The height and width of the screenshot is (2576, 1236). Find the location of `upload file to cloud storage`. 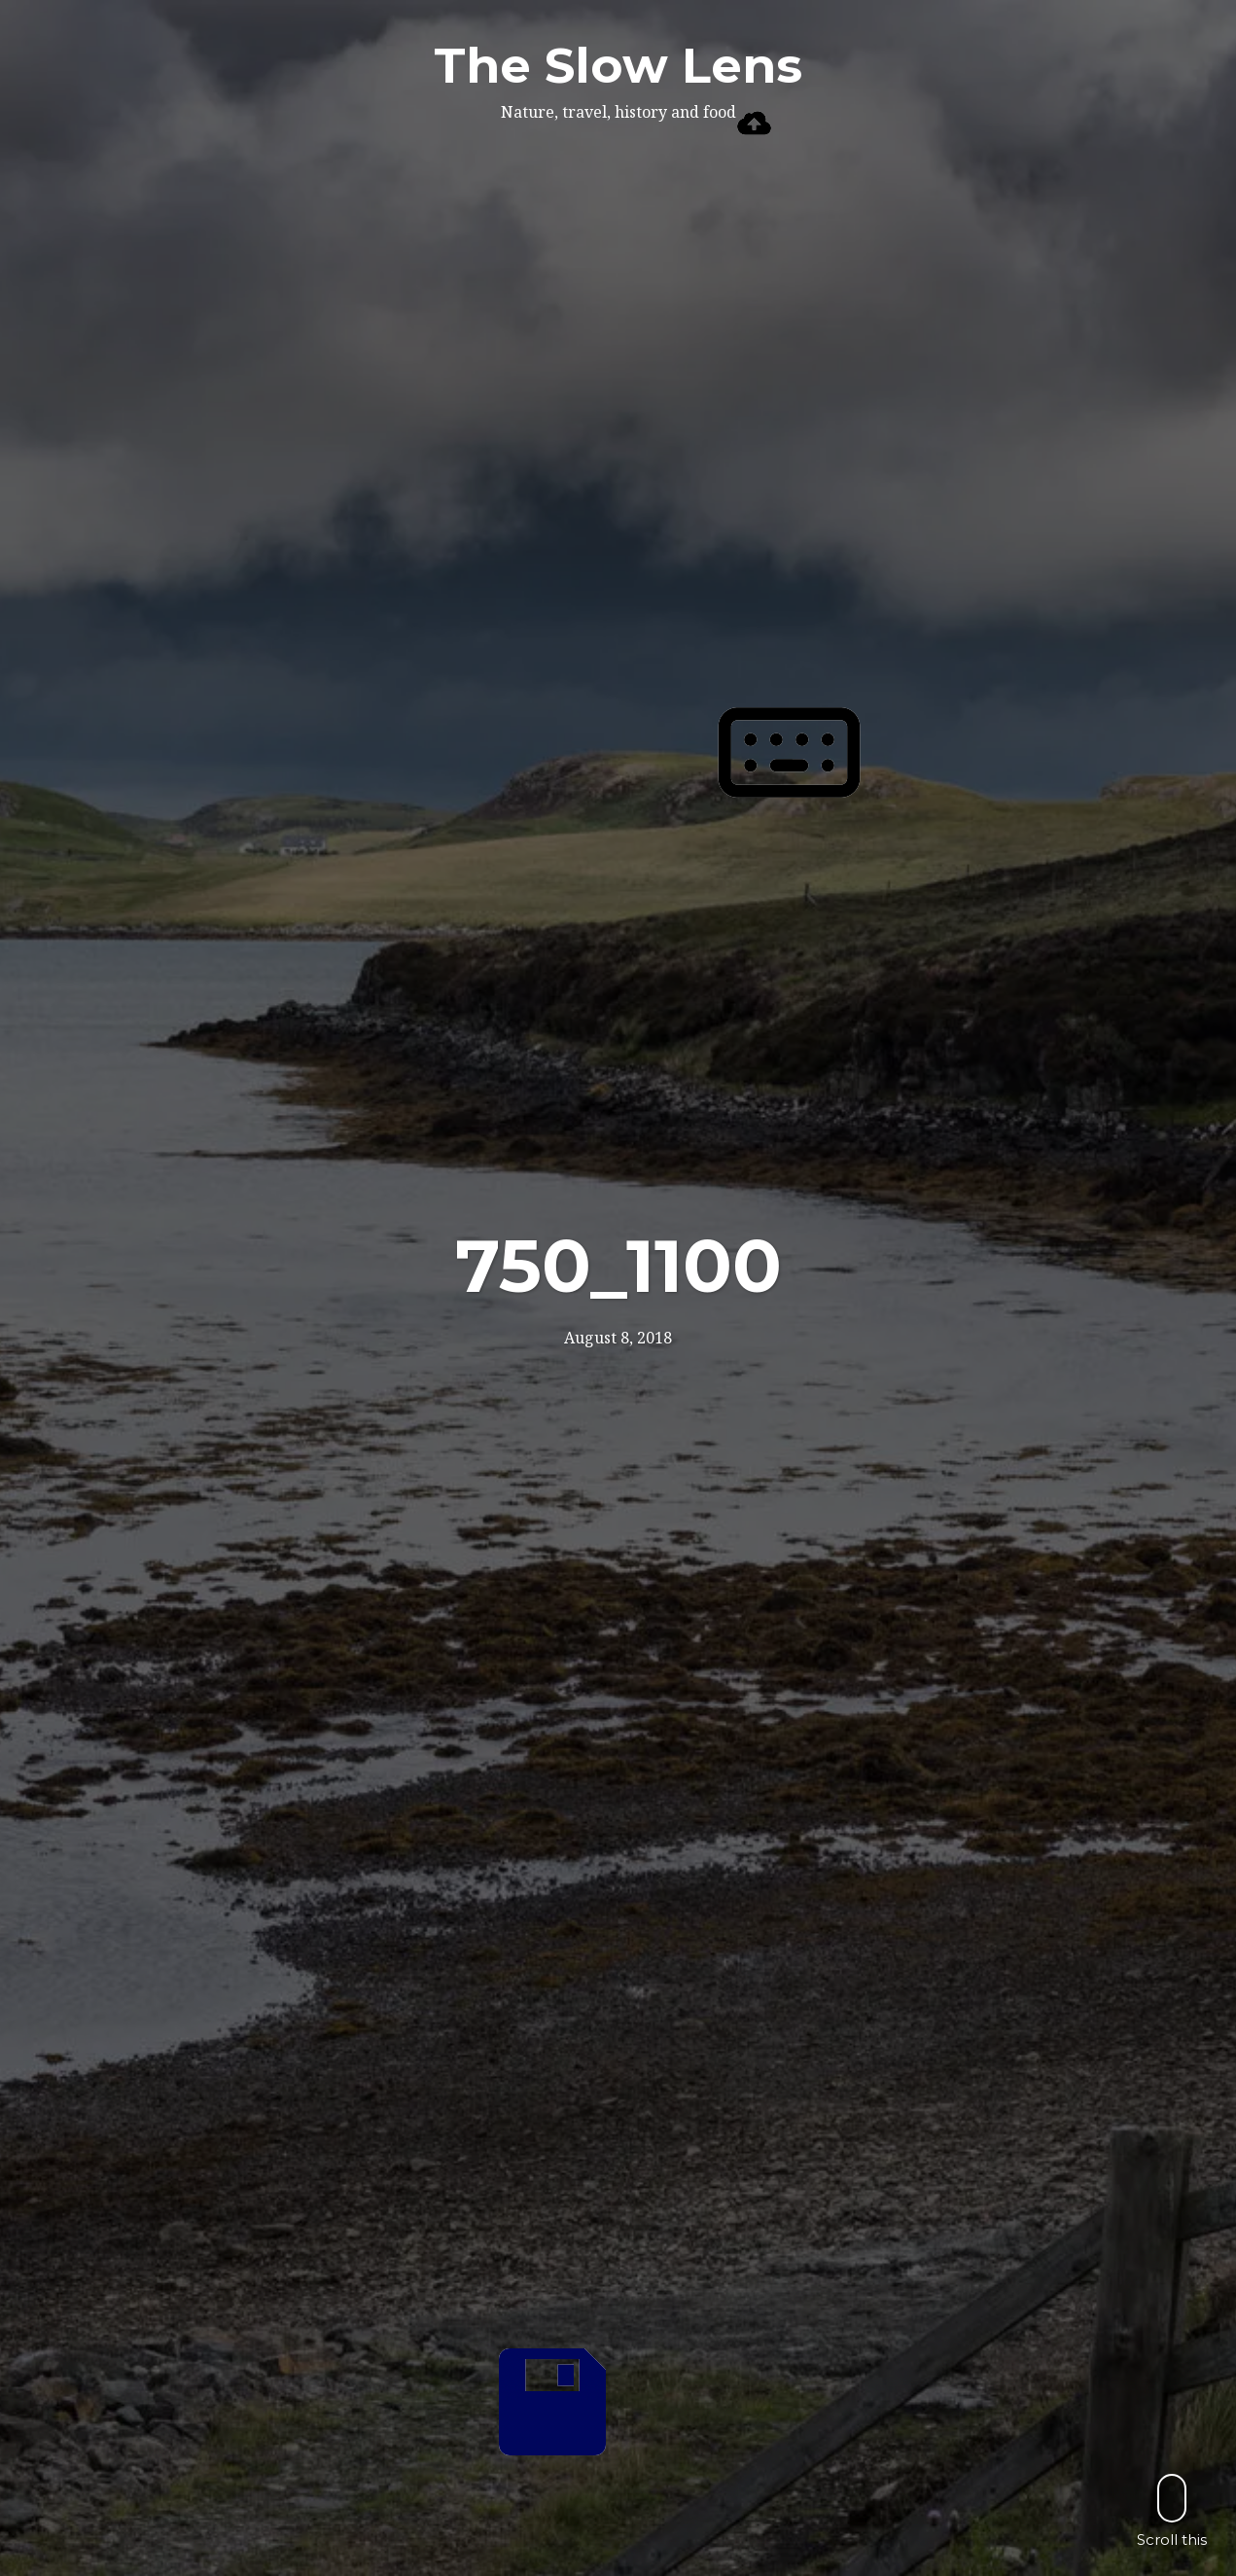

upload file to cloud storage is located at coordinates (754, 123).